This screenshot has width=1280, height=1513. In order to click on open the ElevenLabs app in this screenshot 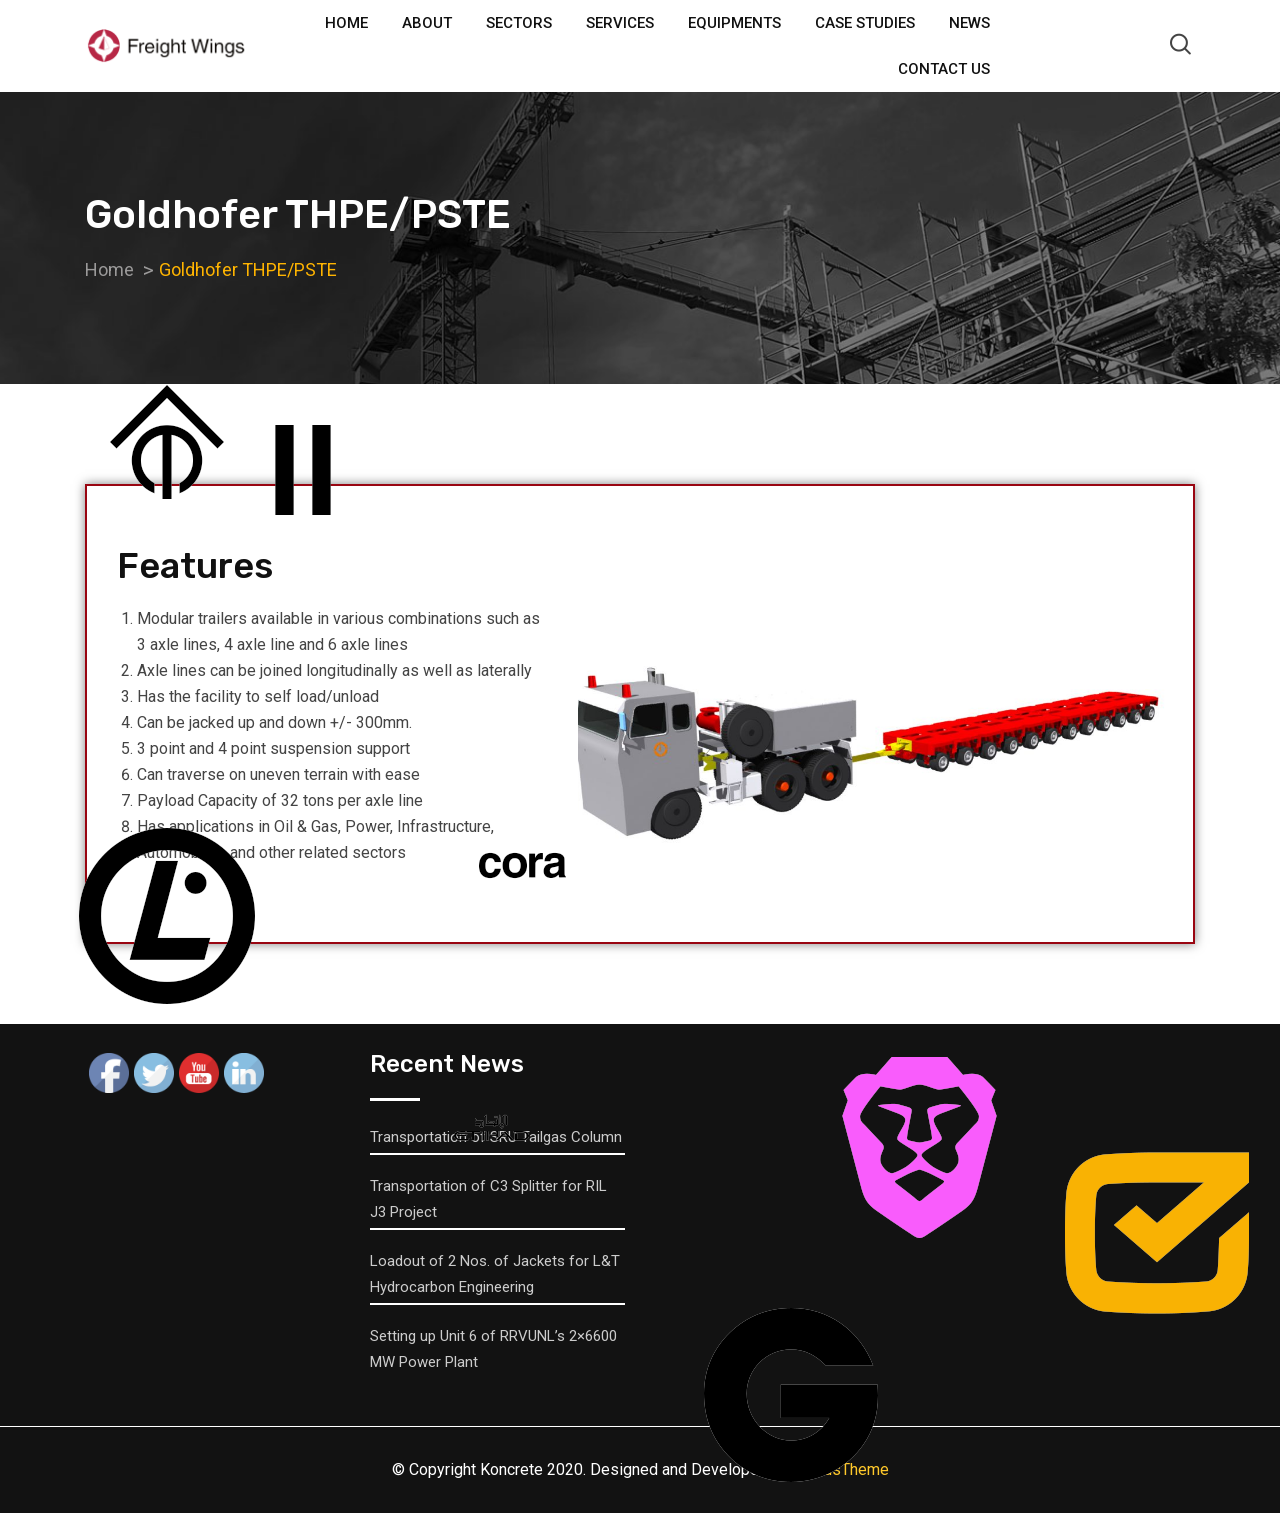, I will do `click(303, 470)`.